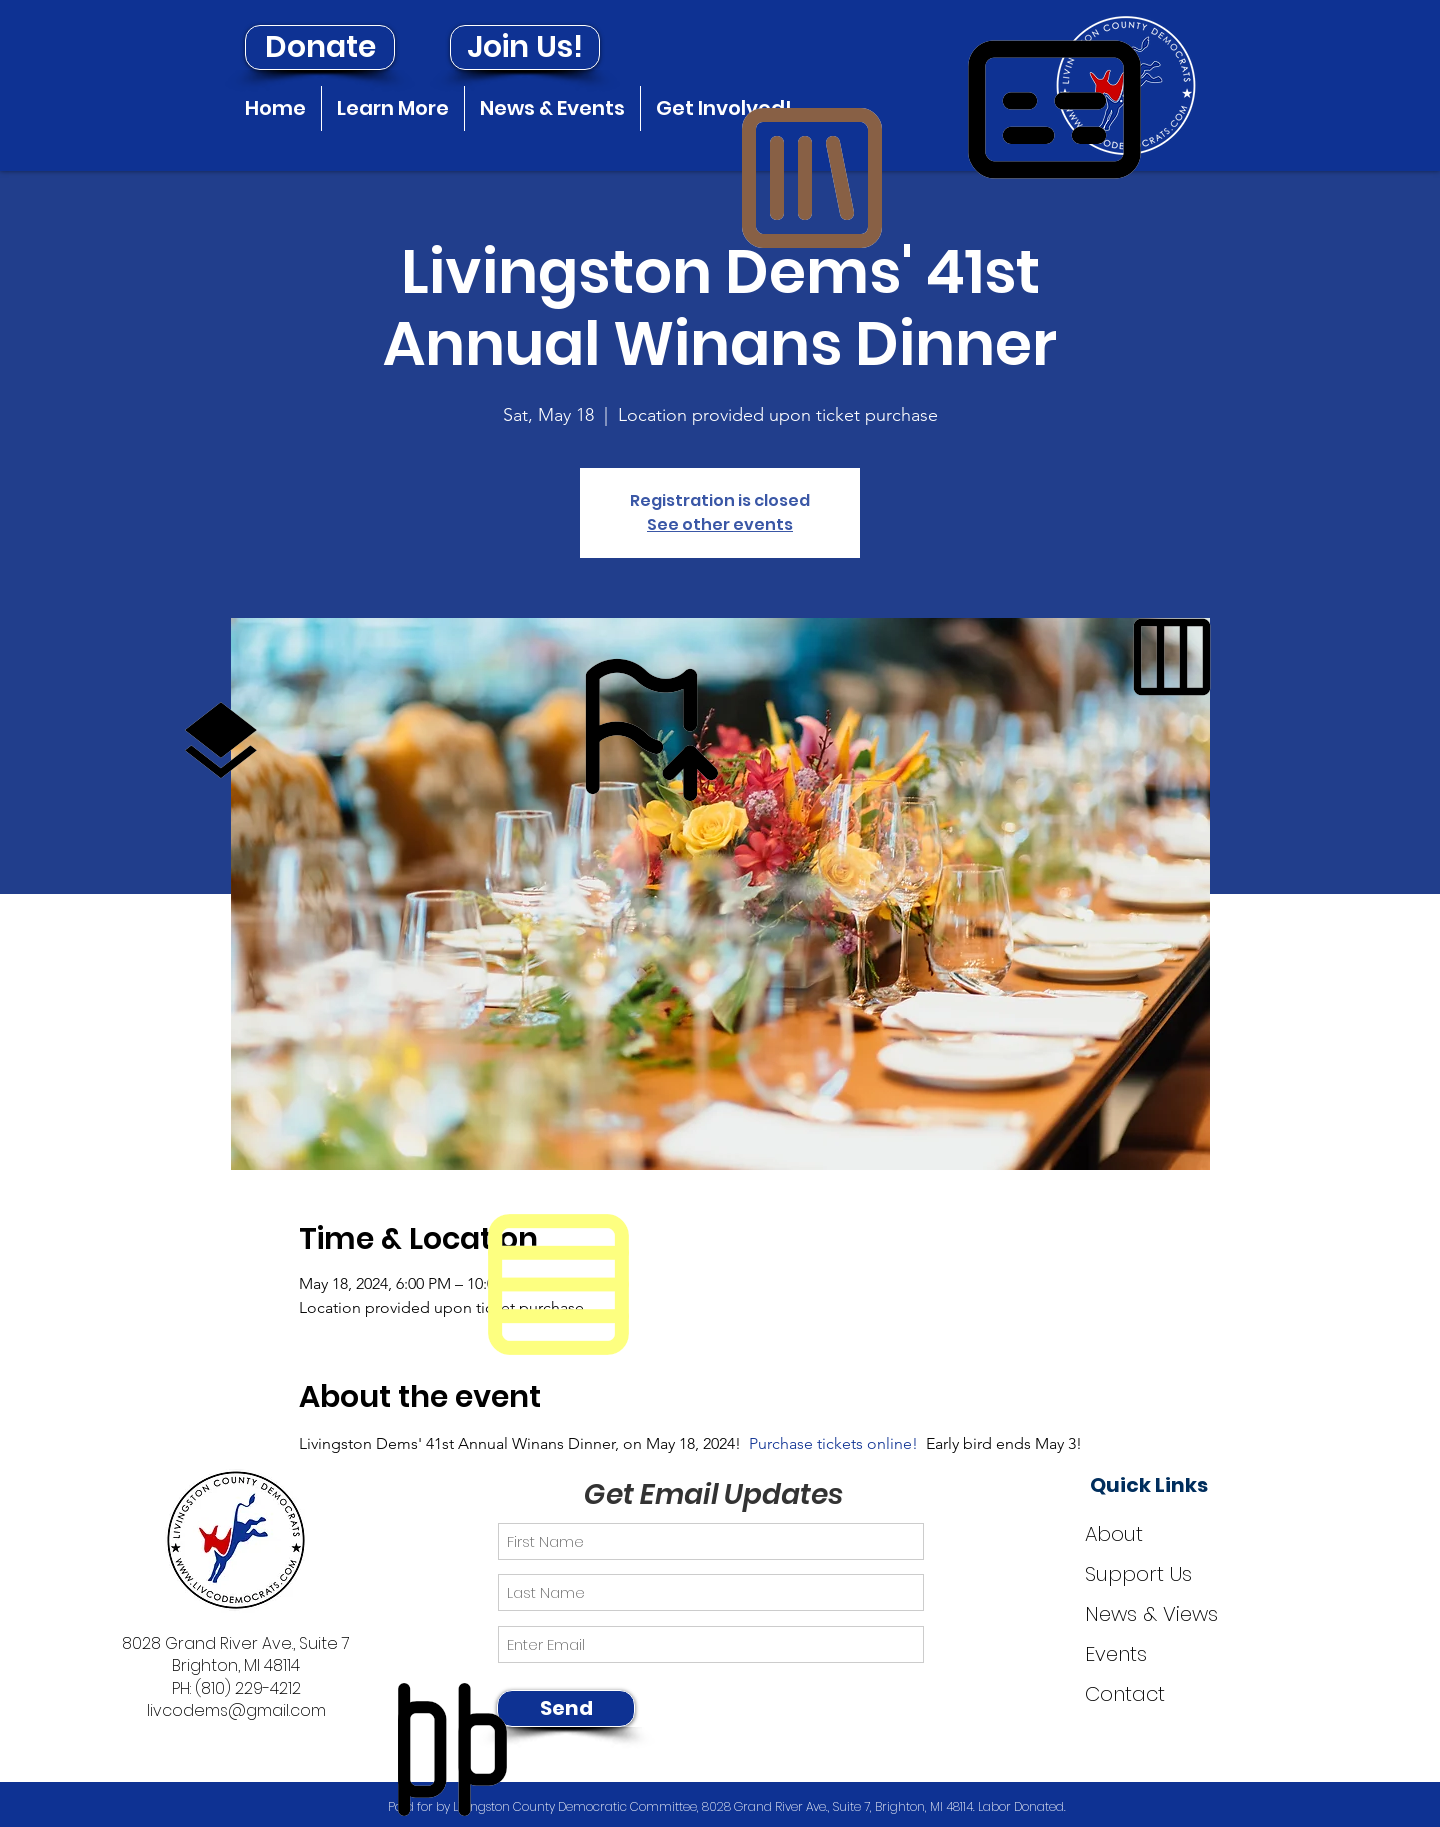 This screenshot has width=1440, height=1827. I want to click on toggle map layers or overlays, so click(221, 742).